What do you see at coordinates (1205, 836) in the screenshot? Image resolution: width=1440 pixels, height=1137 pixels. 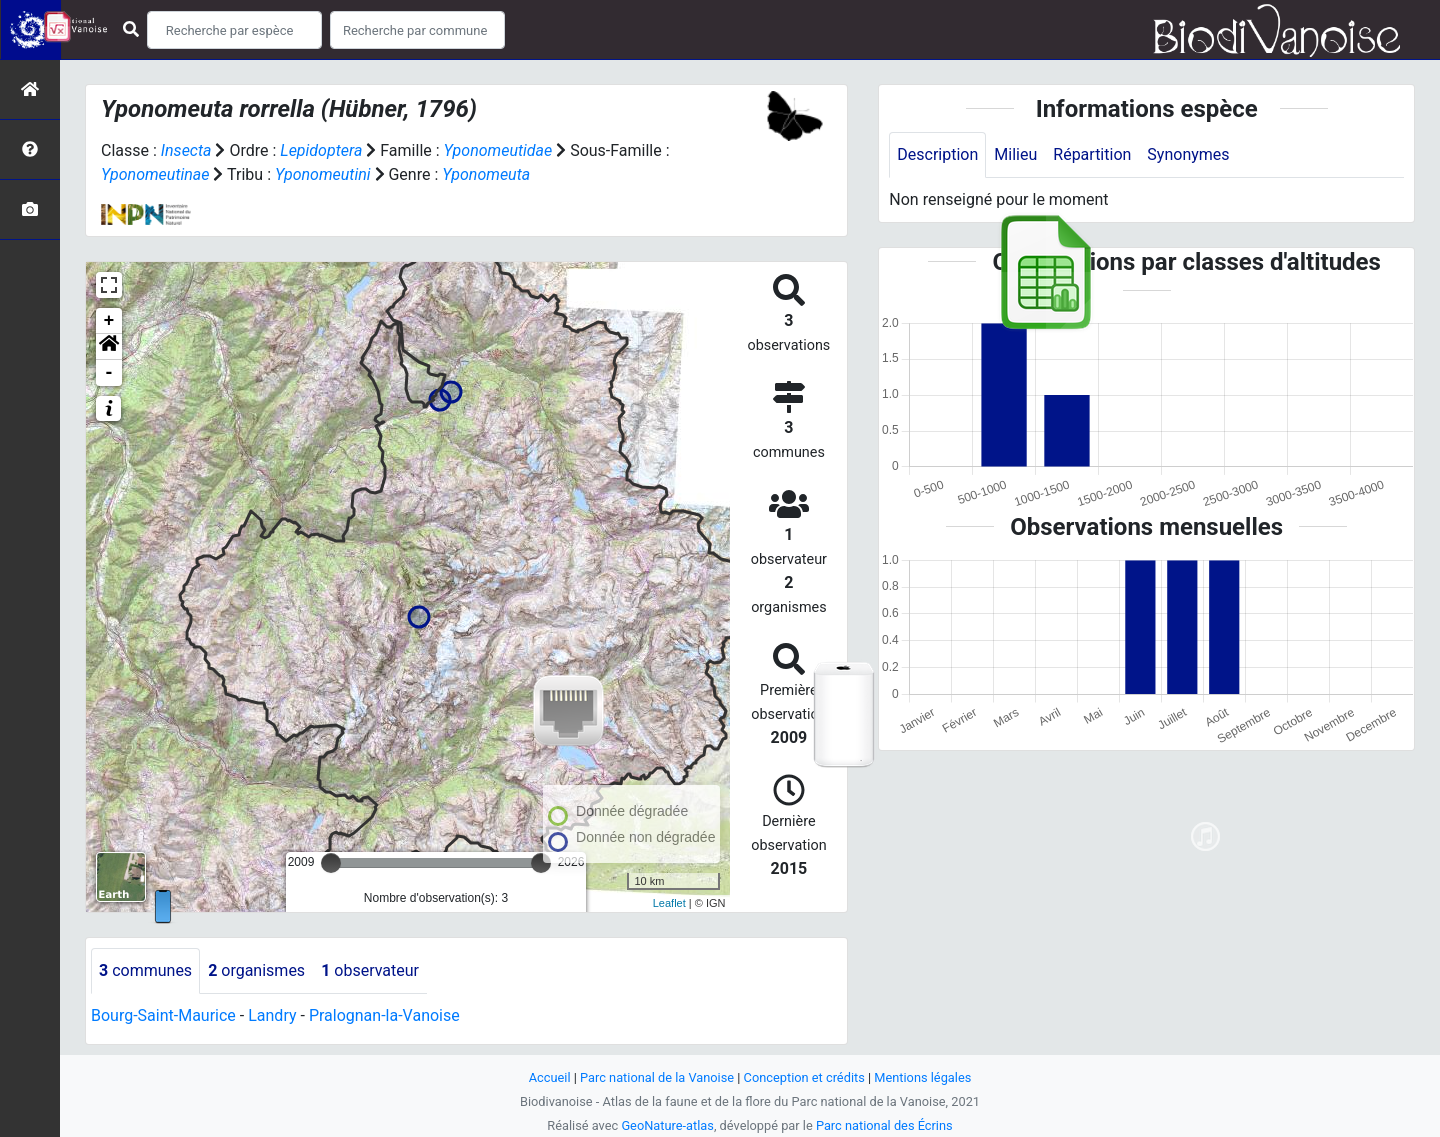 I see `access your music library` at bounding box center [1205, 836].